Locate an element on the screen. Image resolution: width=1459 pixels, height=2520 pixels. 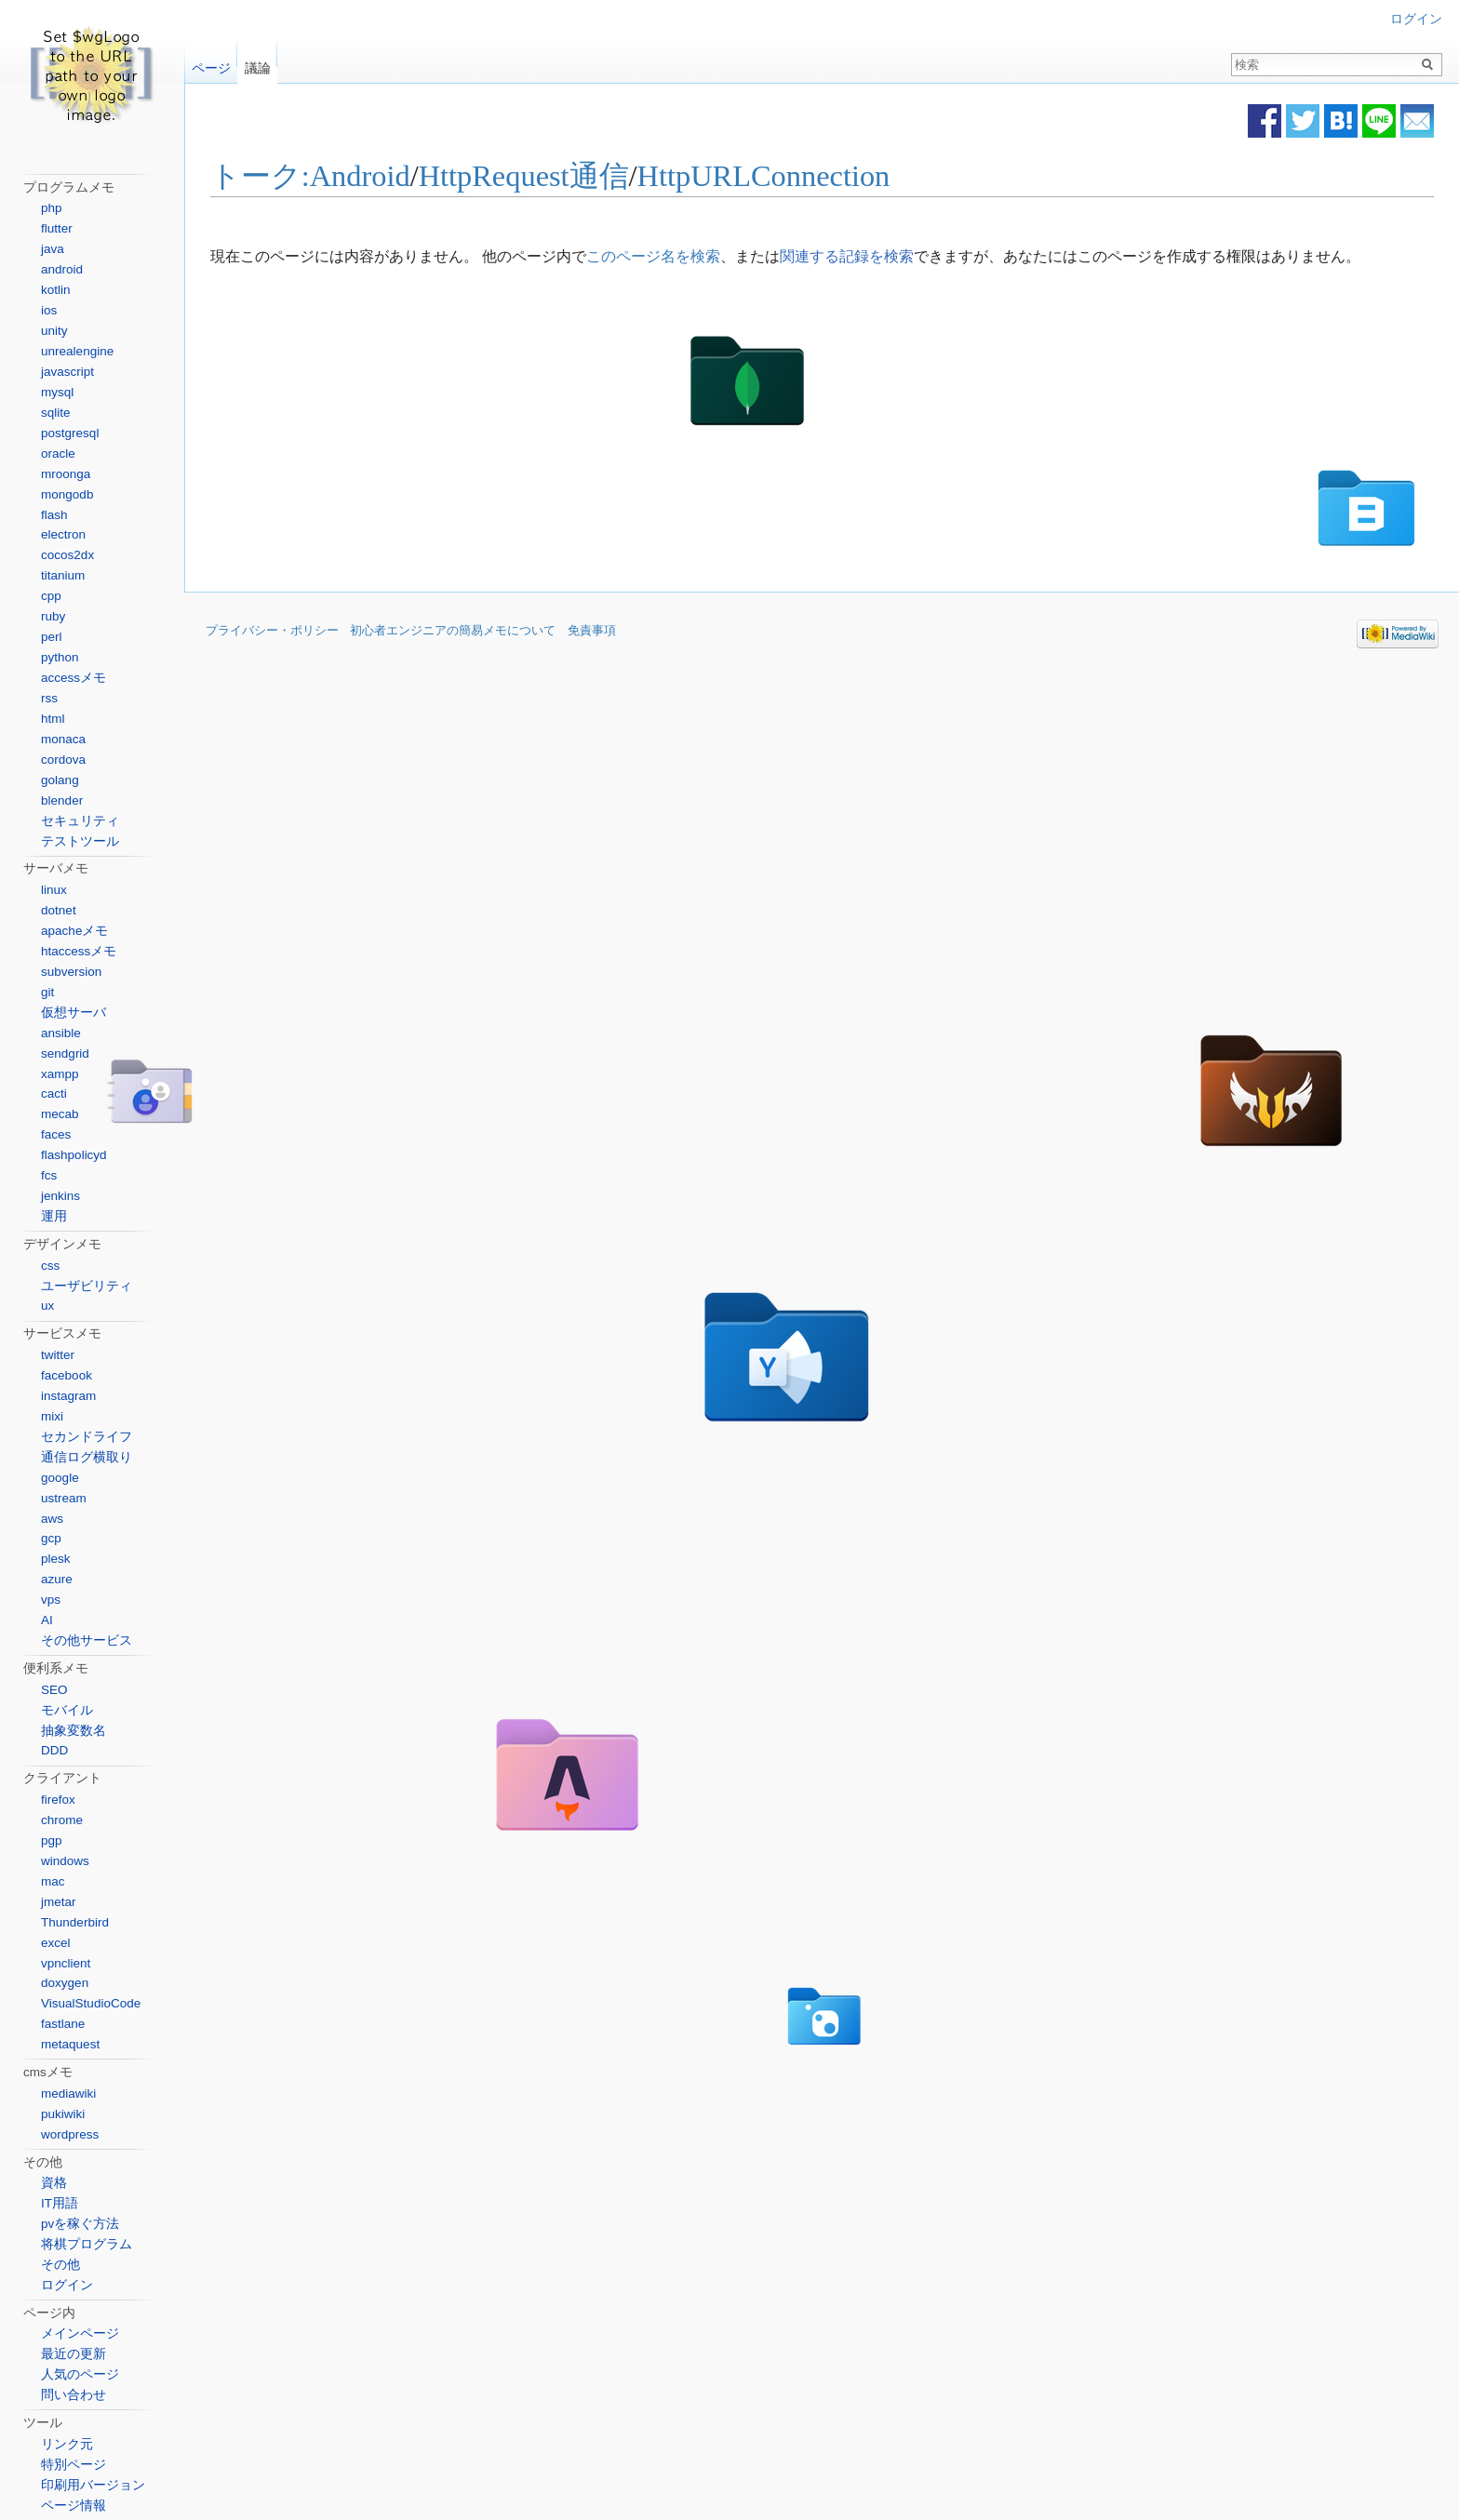
open astro project folder is located at coordinates (567, 1779).